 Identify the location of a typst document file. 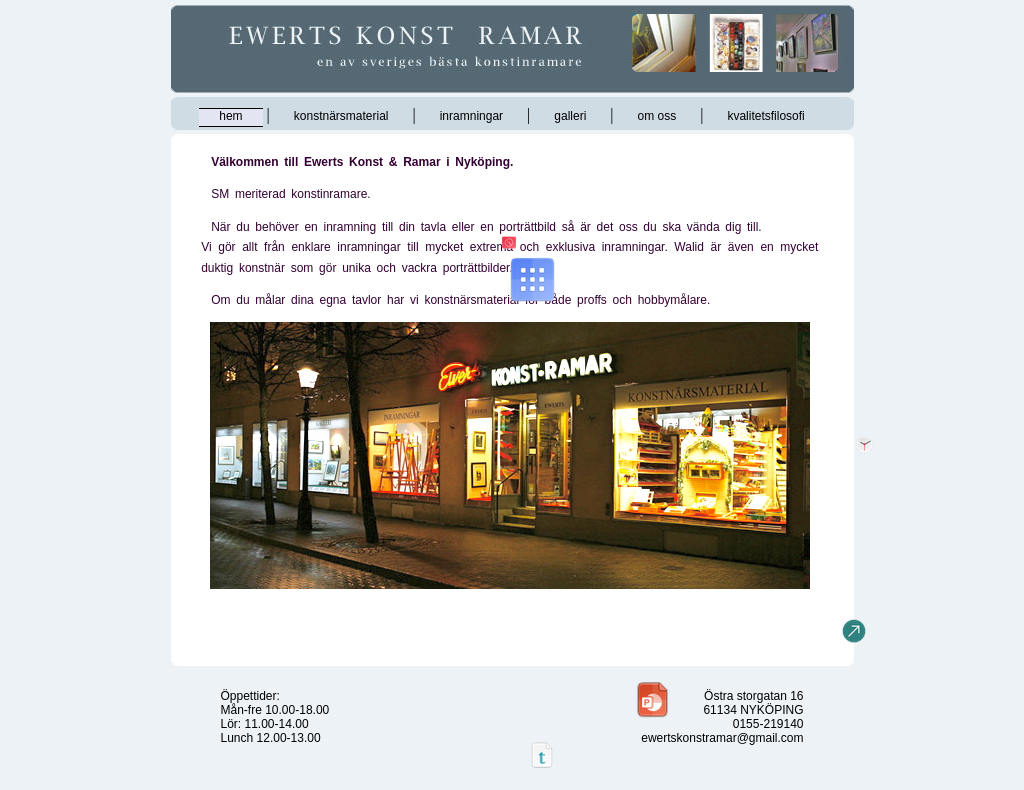
(542, 755).